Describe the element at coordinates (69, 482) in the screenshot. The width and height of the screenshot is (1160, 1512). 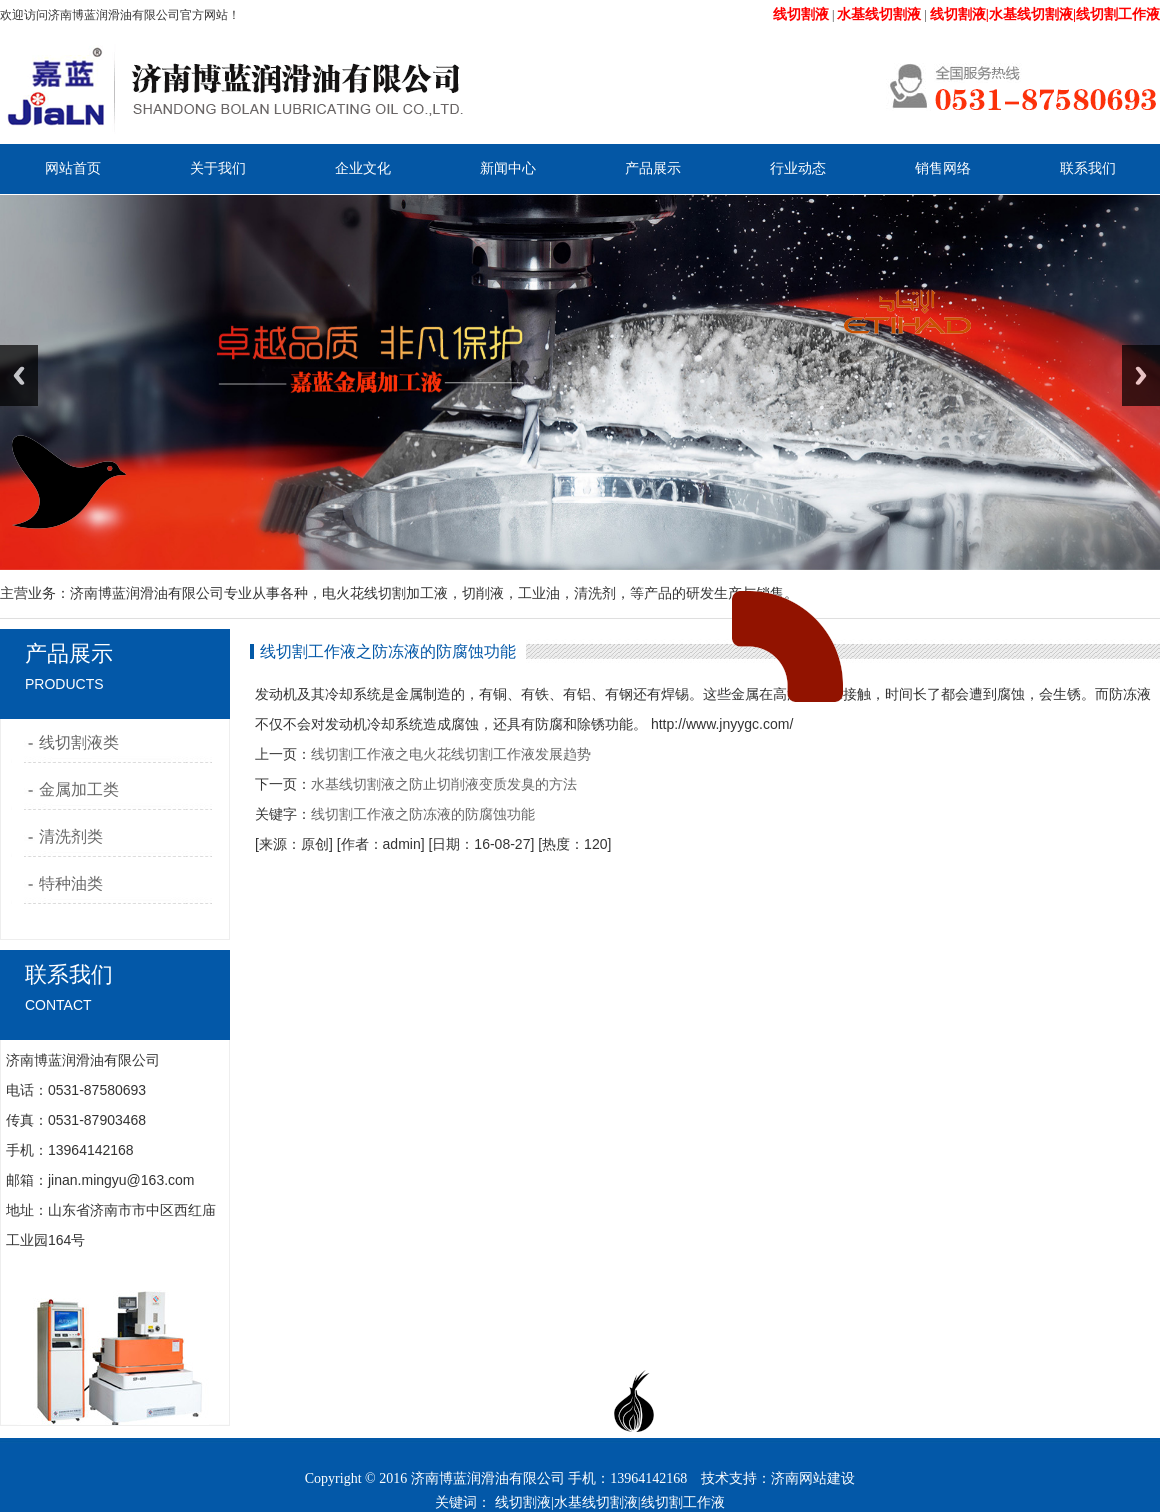
I see `fluentd data collector logo` at that location.